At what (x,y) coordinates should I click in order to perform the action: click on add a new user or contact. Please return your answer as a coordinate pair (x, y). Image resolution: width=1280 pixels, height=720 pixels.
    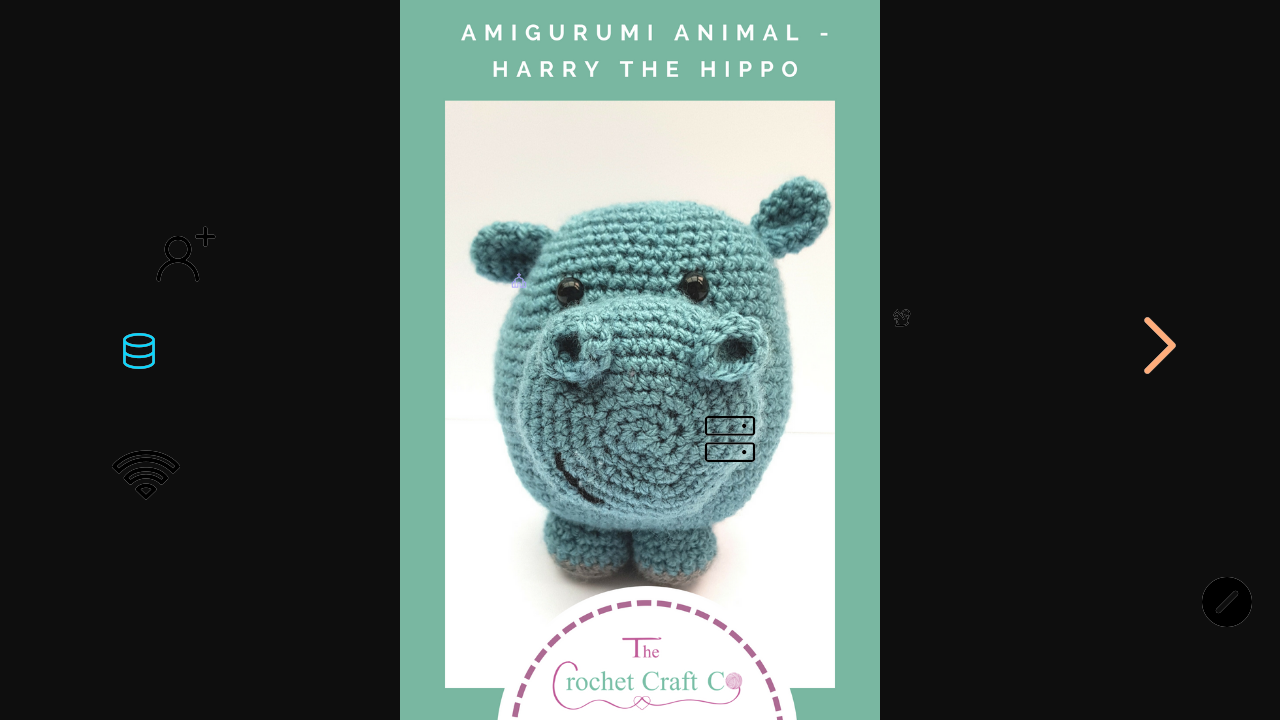
    Looking at the image, I should click on (186, 256).